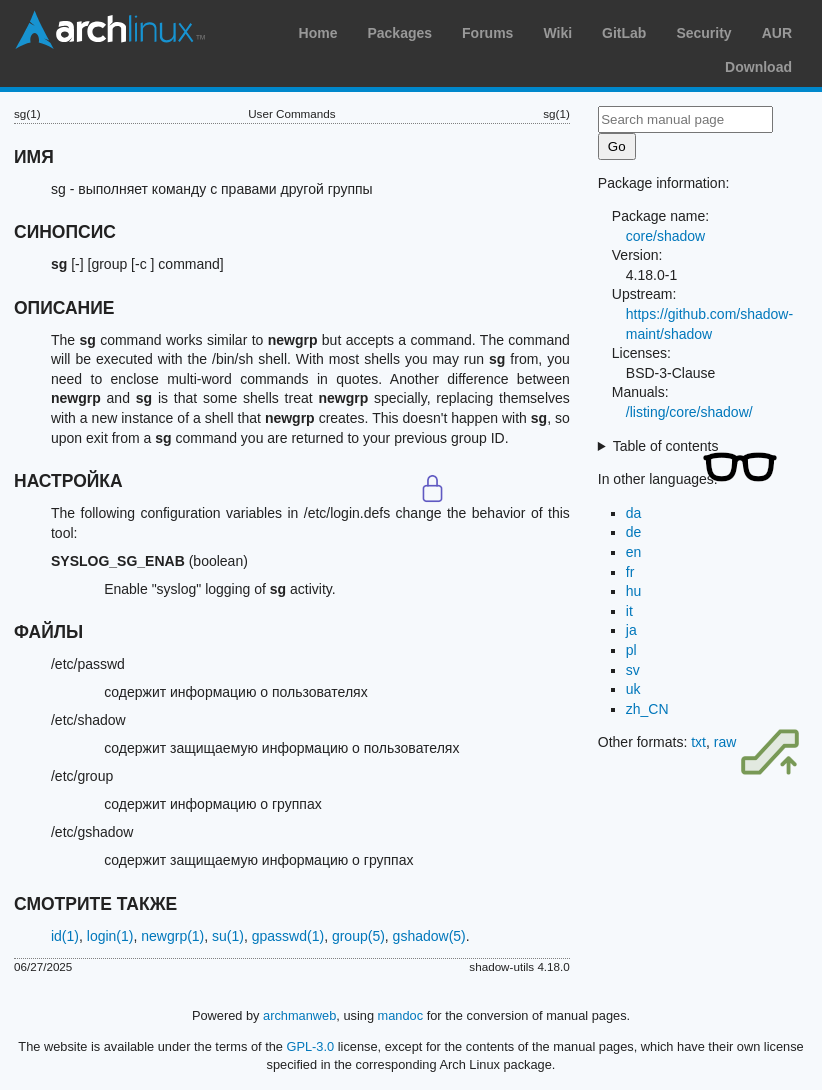 Image resolution: width=822 pixels, height=1090 pixels. What do you see at coordinates (740, 467) in the screenshot?
I see `enable reading mode or accessibility features` at bounding box center [740, 467].